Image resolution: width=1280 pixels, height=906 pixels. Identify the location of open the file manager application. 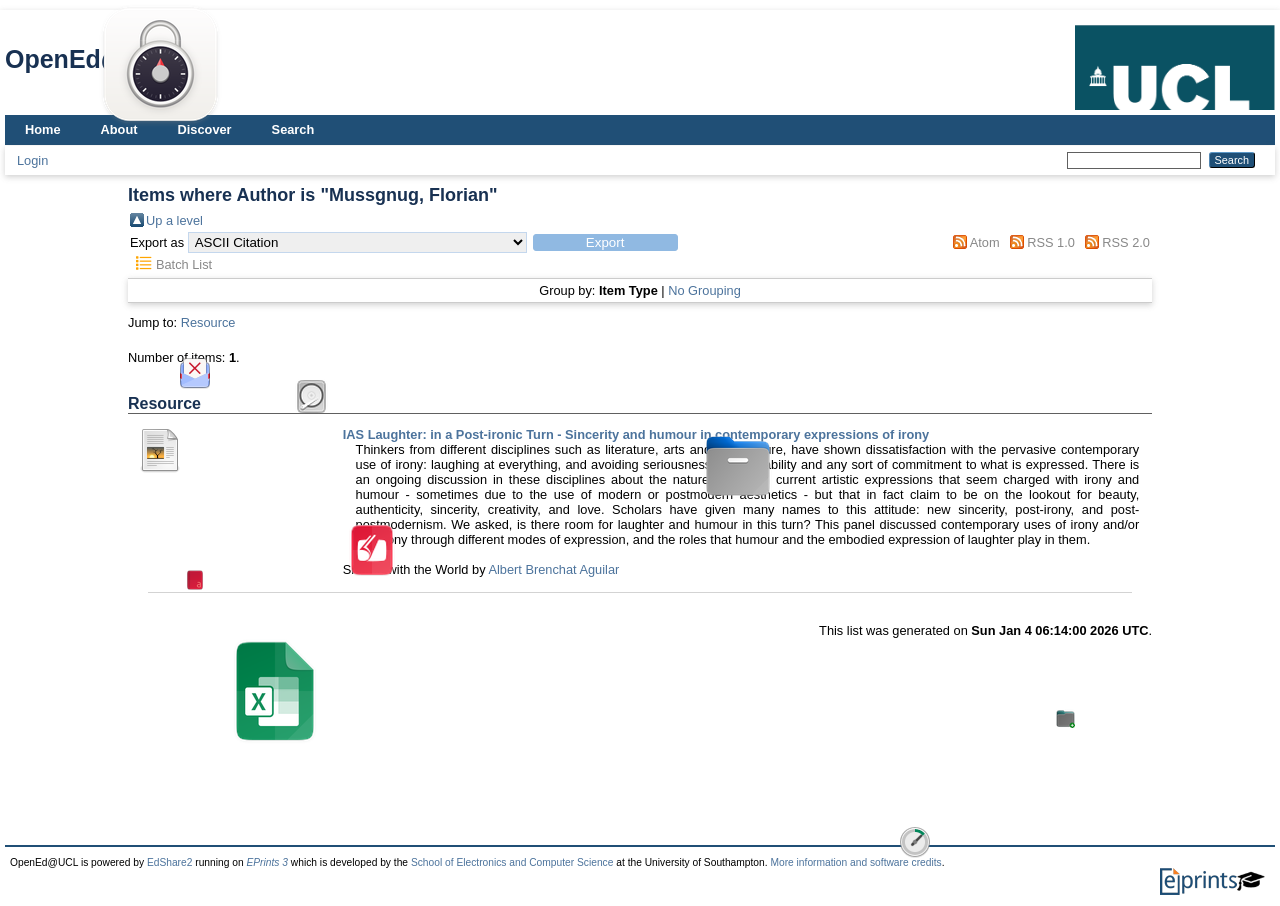
(738, 466).